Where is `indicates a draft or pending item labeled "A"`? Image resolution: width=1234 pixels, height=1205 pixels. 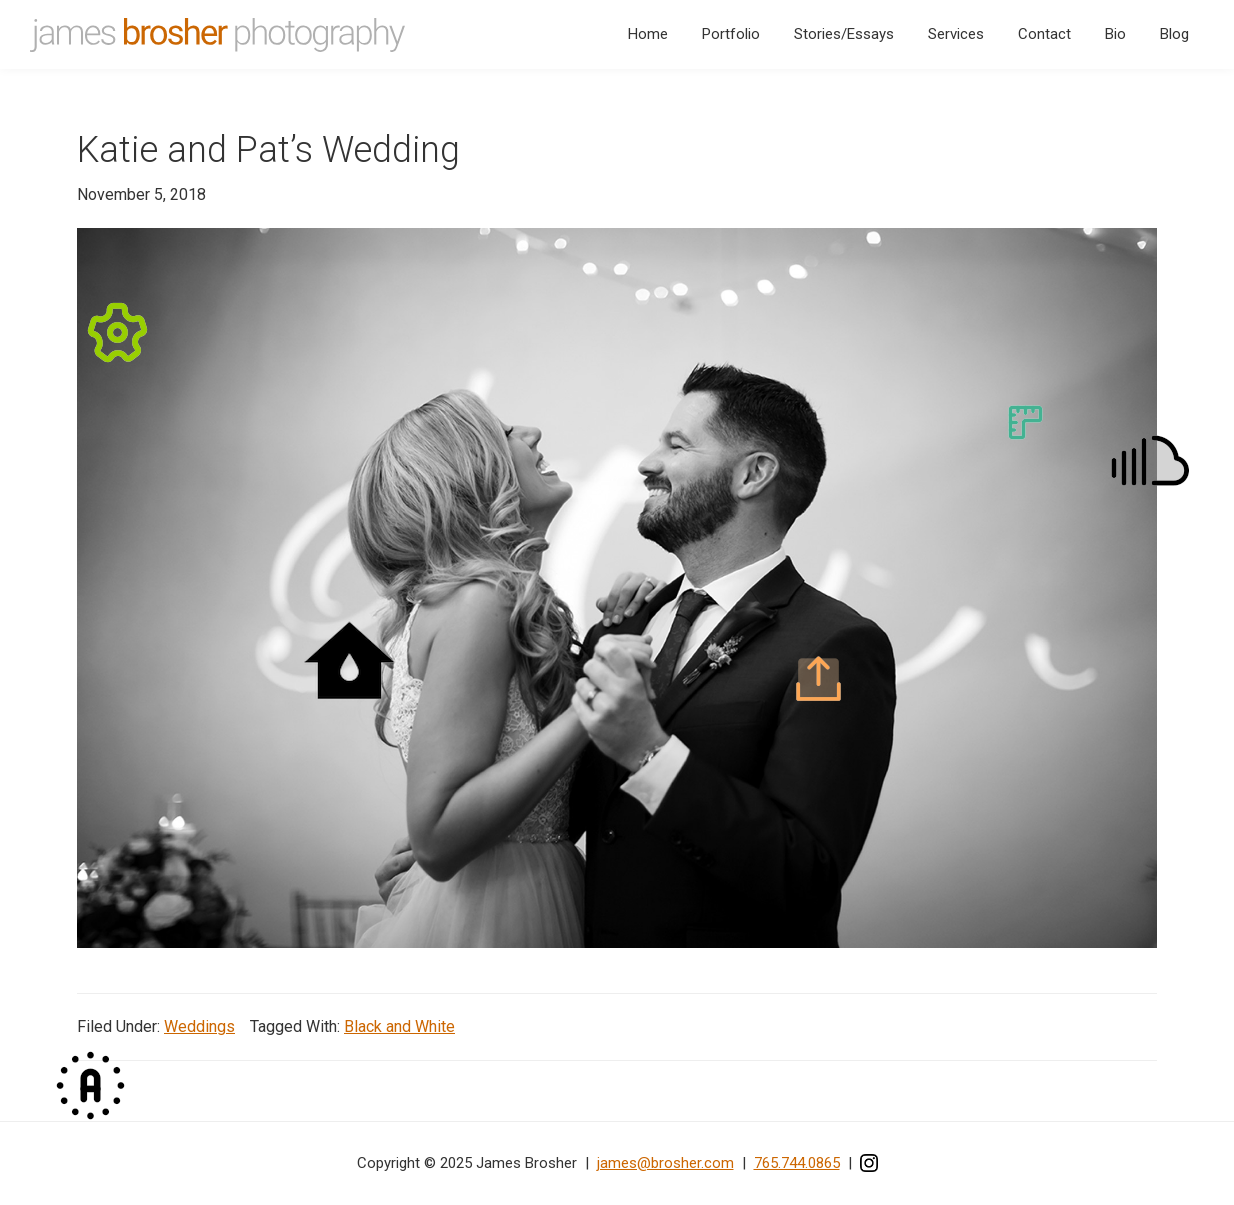
indicates a draft or pending item labeled "A" is located at coordinates (90, 1085).